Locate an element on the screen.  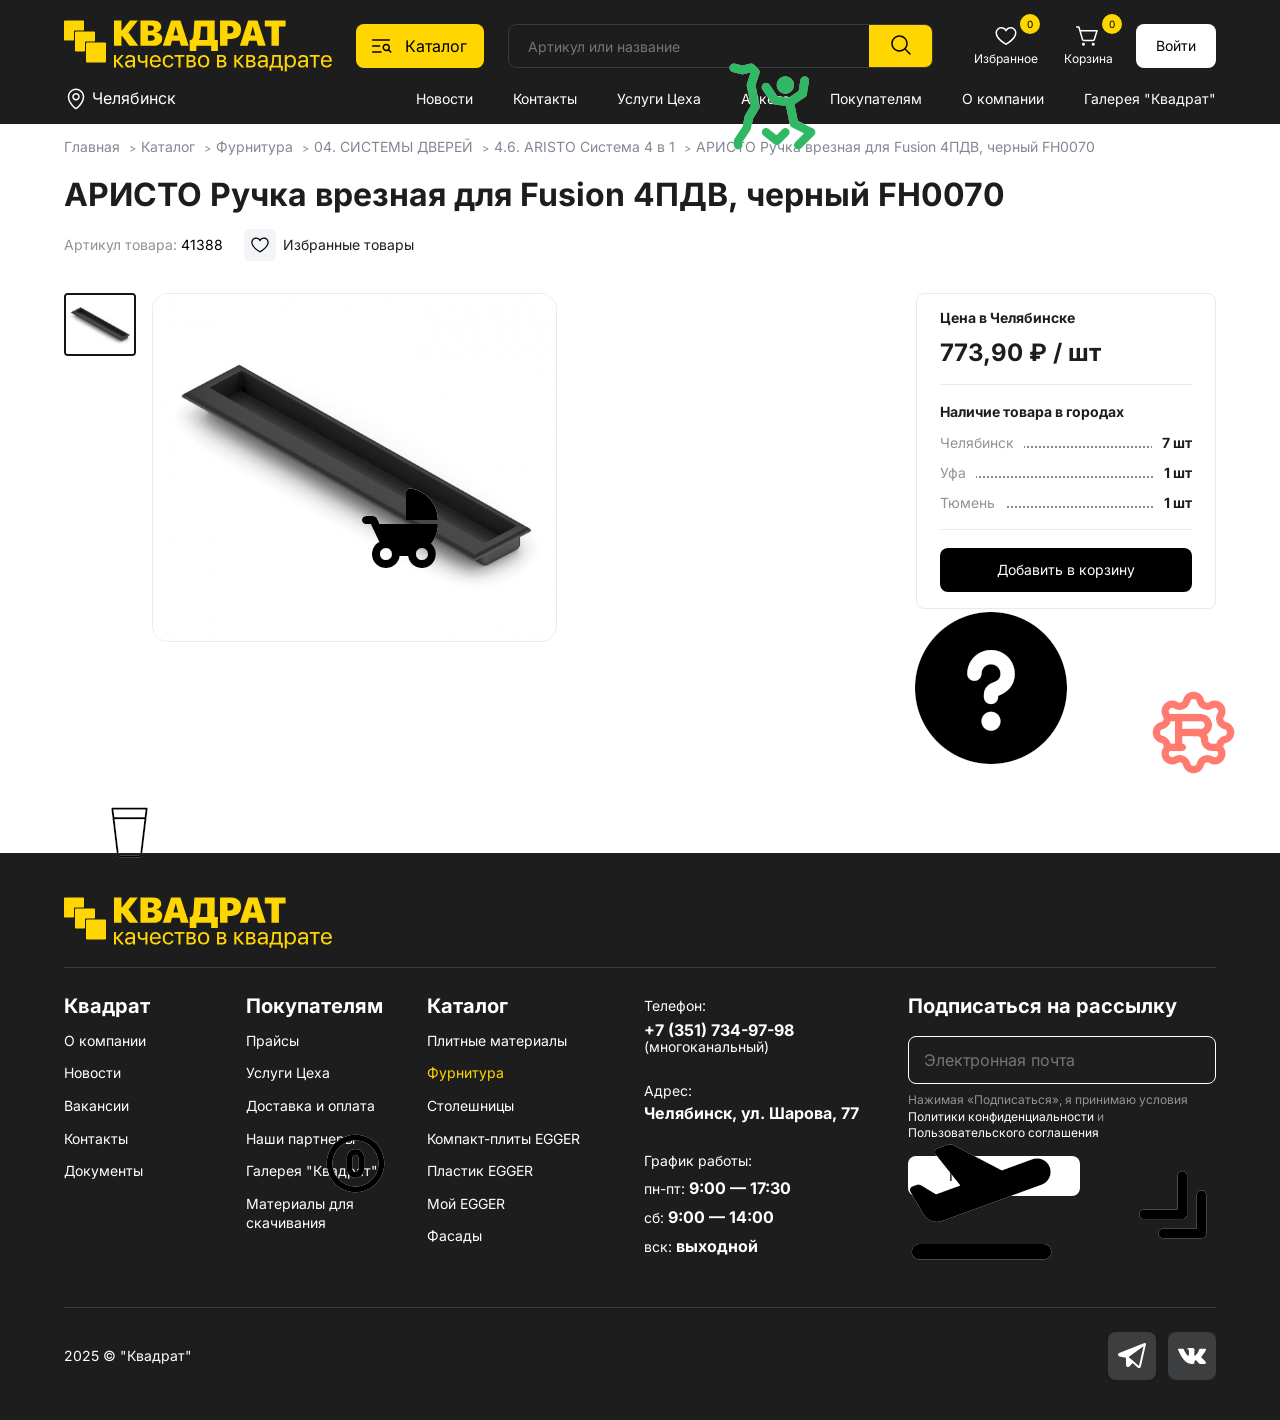
access help or support information is located at coordinates (991, 688).